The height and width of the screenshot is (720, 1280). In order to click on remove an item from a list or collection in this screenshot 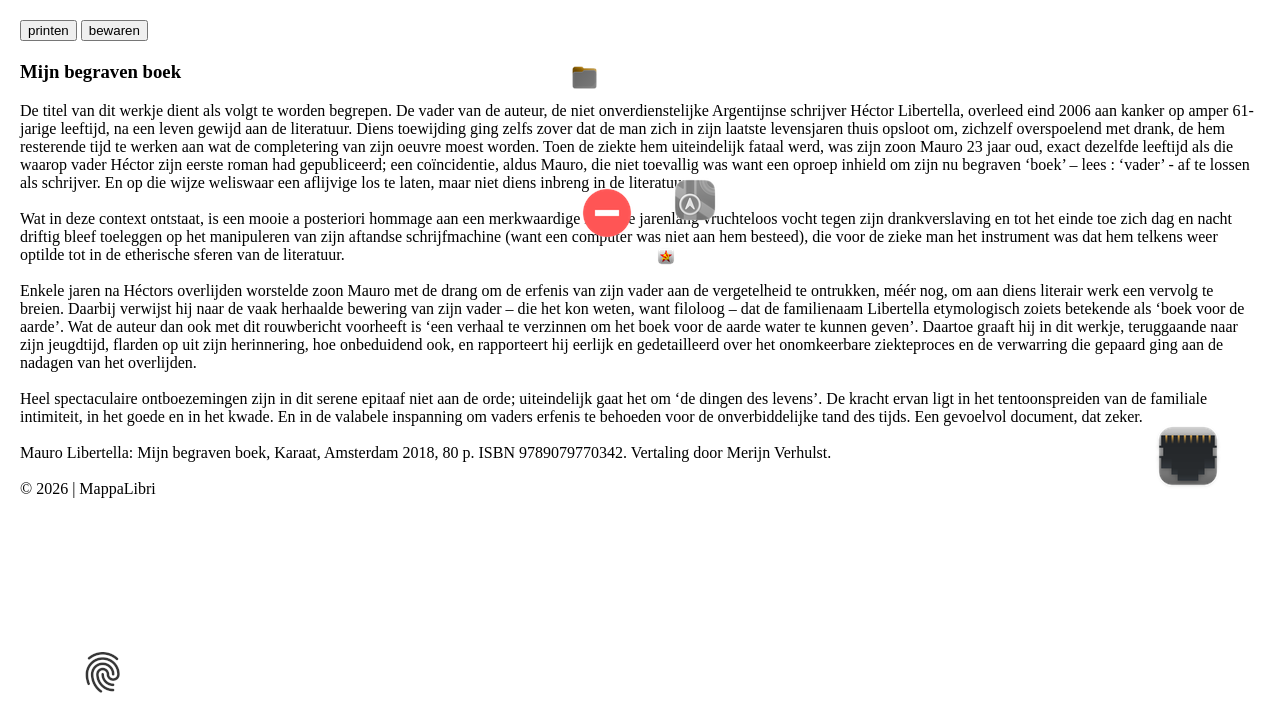, I will do `click(607, 213)`.